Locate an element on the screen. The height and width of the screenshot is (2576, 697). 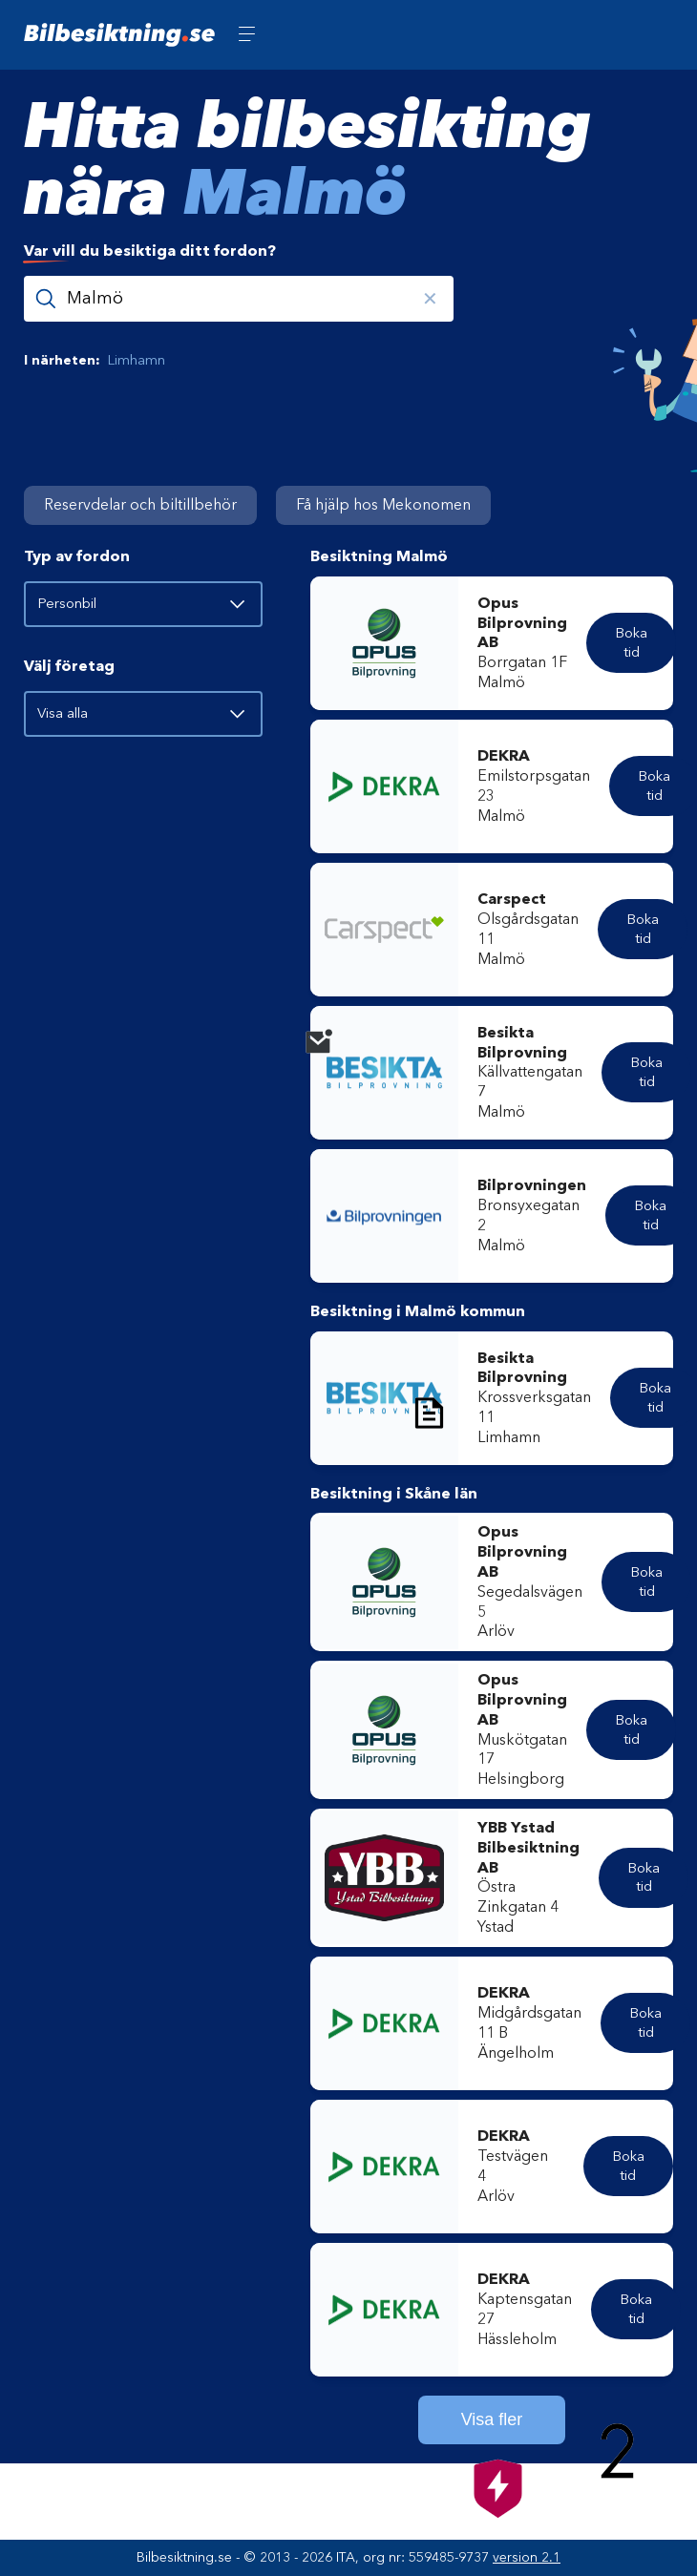
indicates second item in a numbered list is located at coordinates (617, 2451).